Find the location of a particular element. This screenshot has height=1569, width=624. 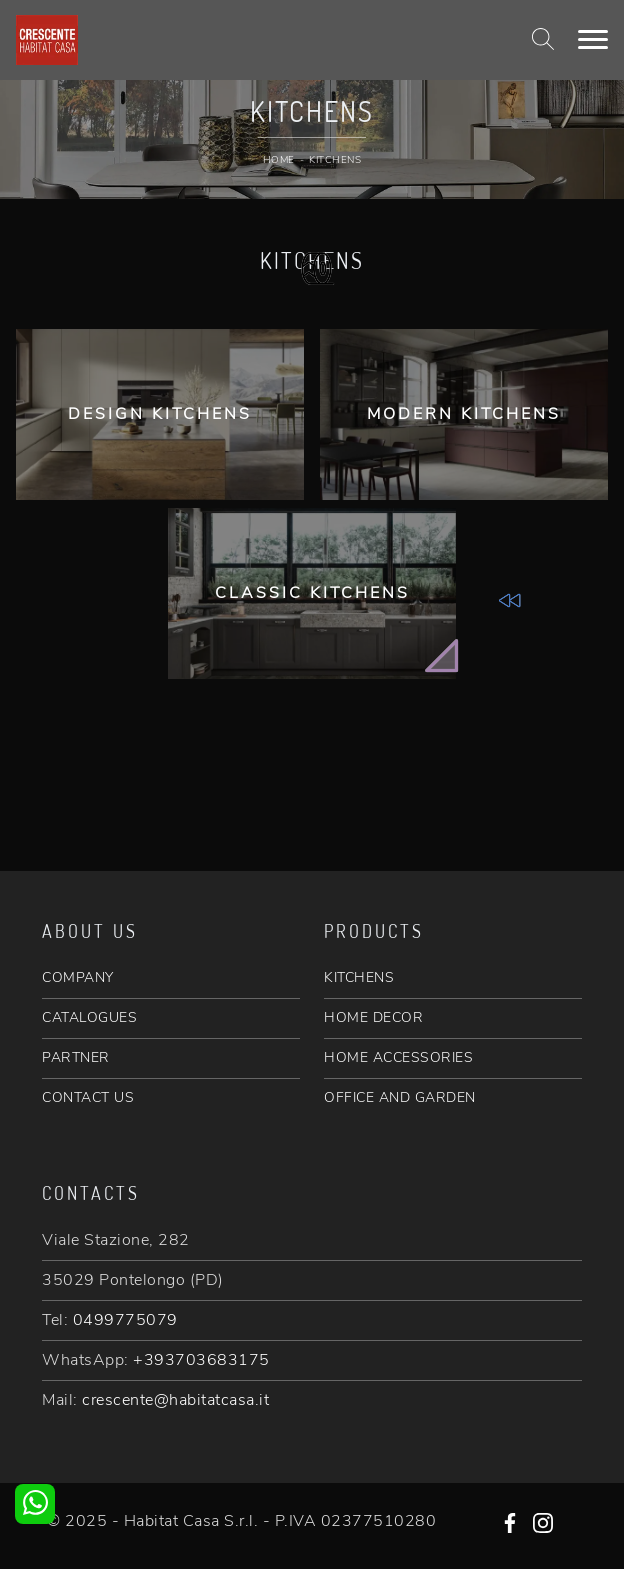

rewind or skip backward in media playback is located at coordinates (510, 600).